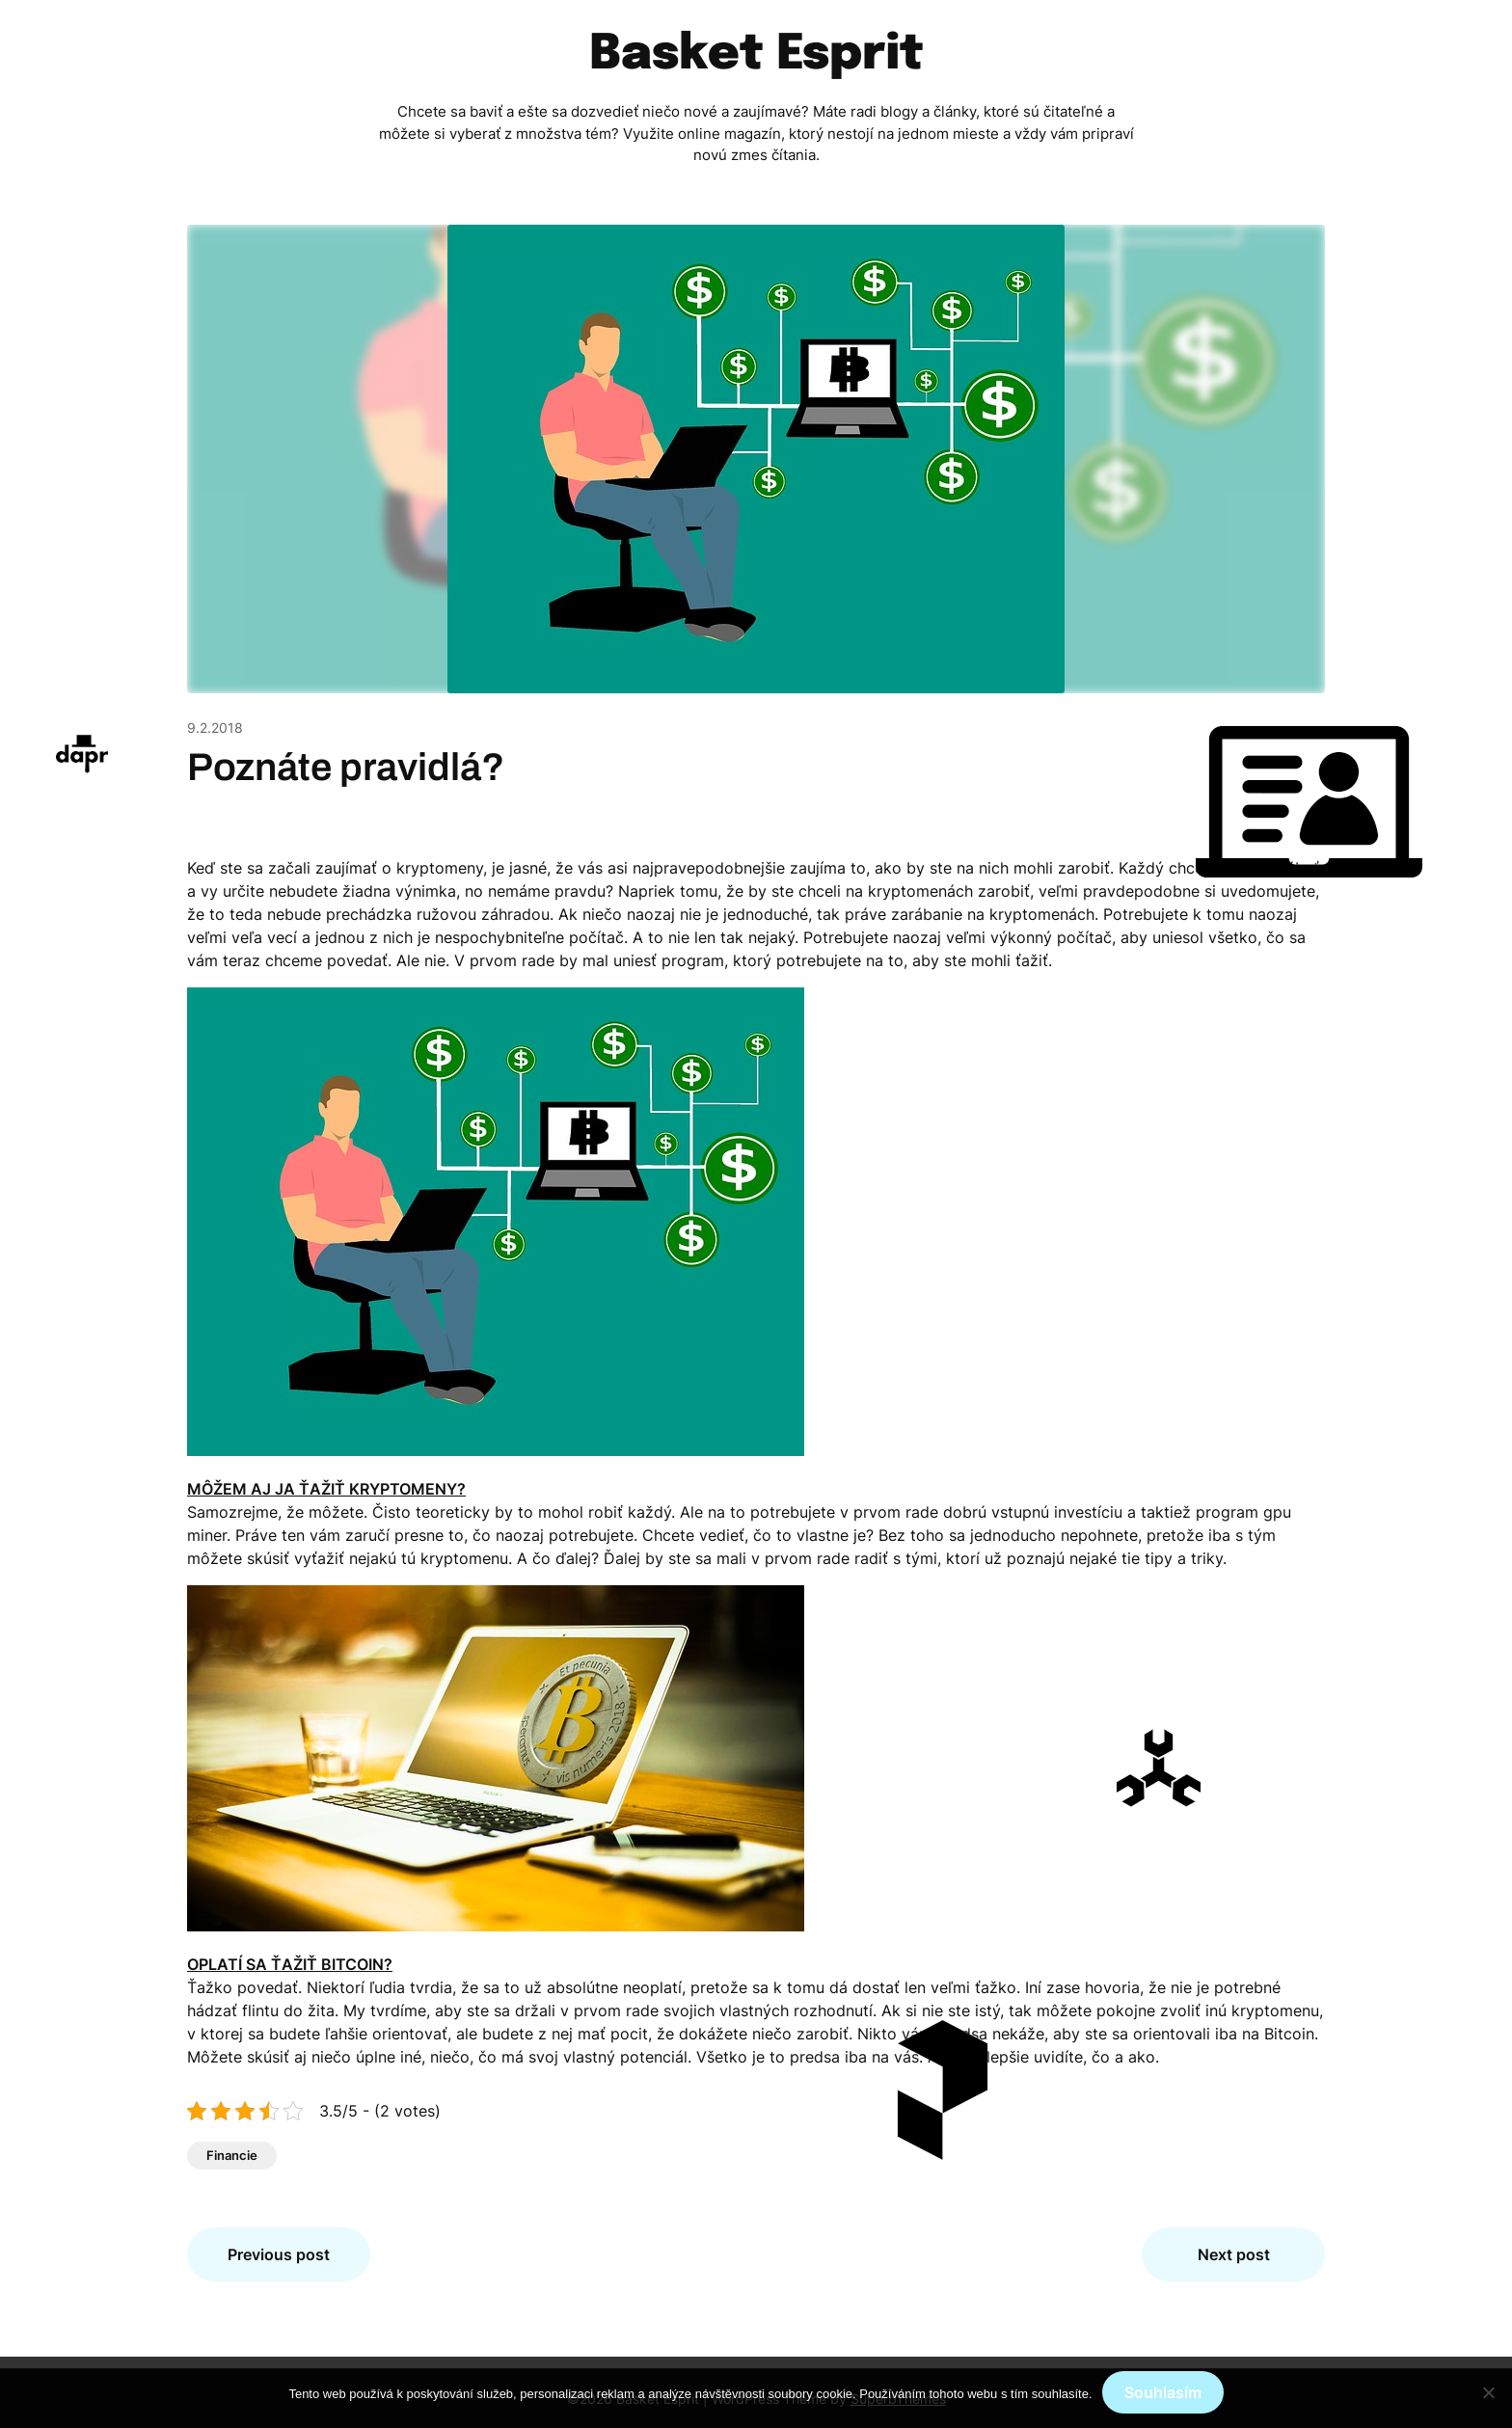  Describe the element at coordinates (1158, 1767) in the screenshot. I see `google cloud spanner database service logo` at that location.